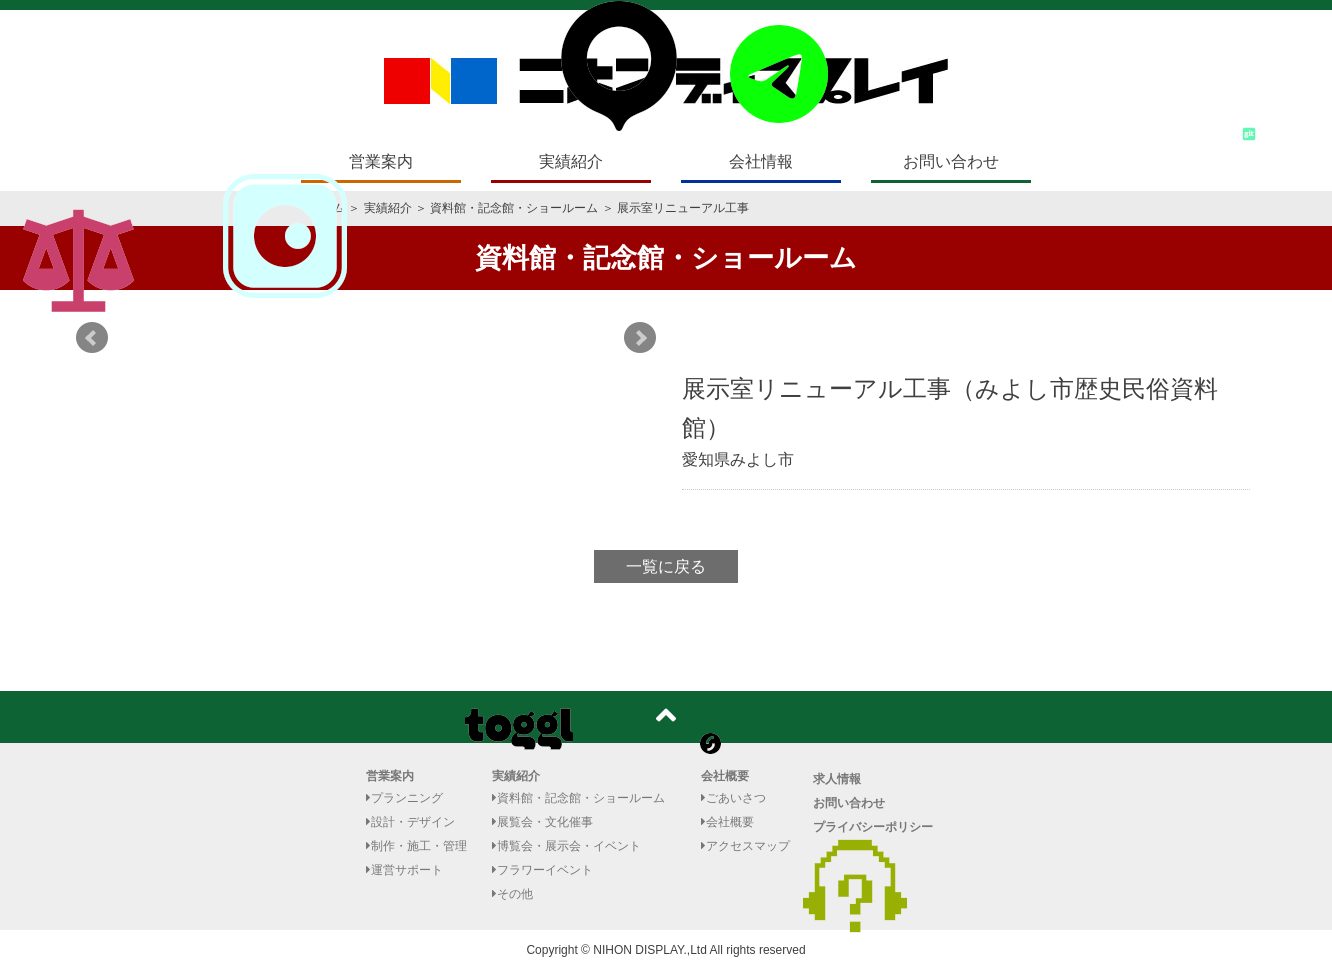 The image size is (1332, 972). I want to click on open the Starling Bank app, so click(710, 743).